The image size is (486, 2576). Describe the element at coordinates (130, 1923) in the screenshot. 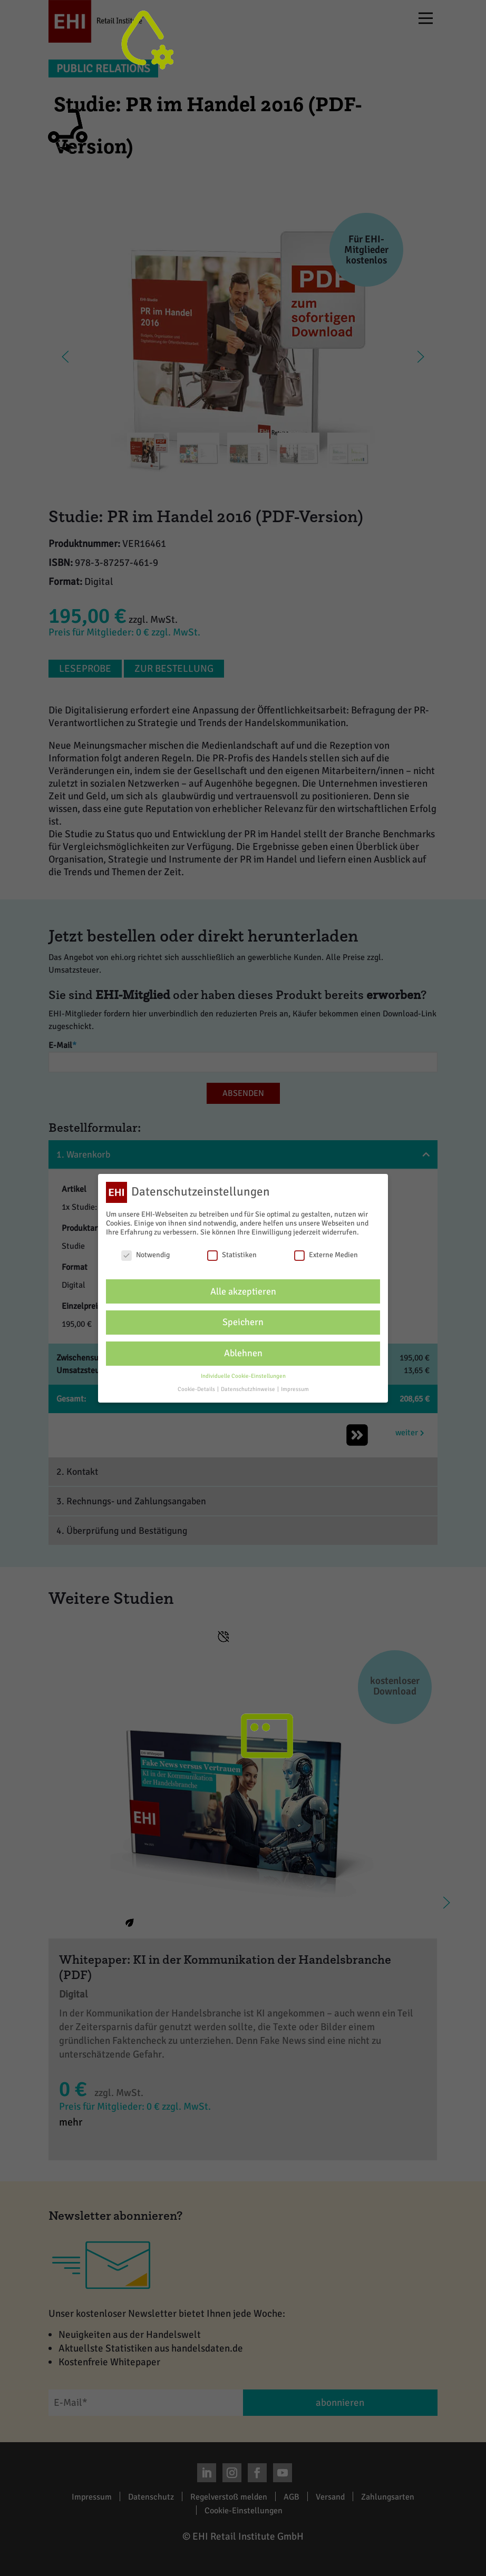

I see `indicates eco-friendly or sustainable mode` at that location.